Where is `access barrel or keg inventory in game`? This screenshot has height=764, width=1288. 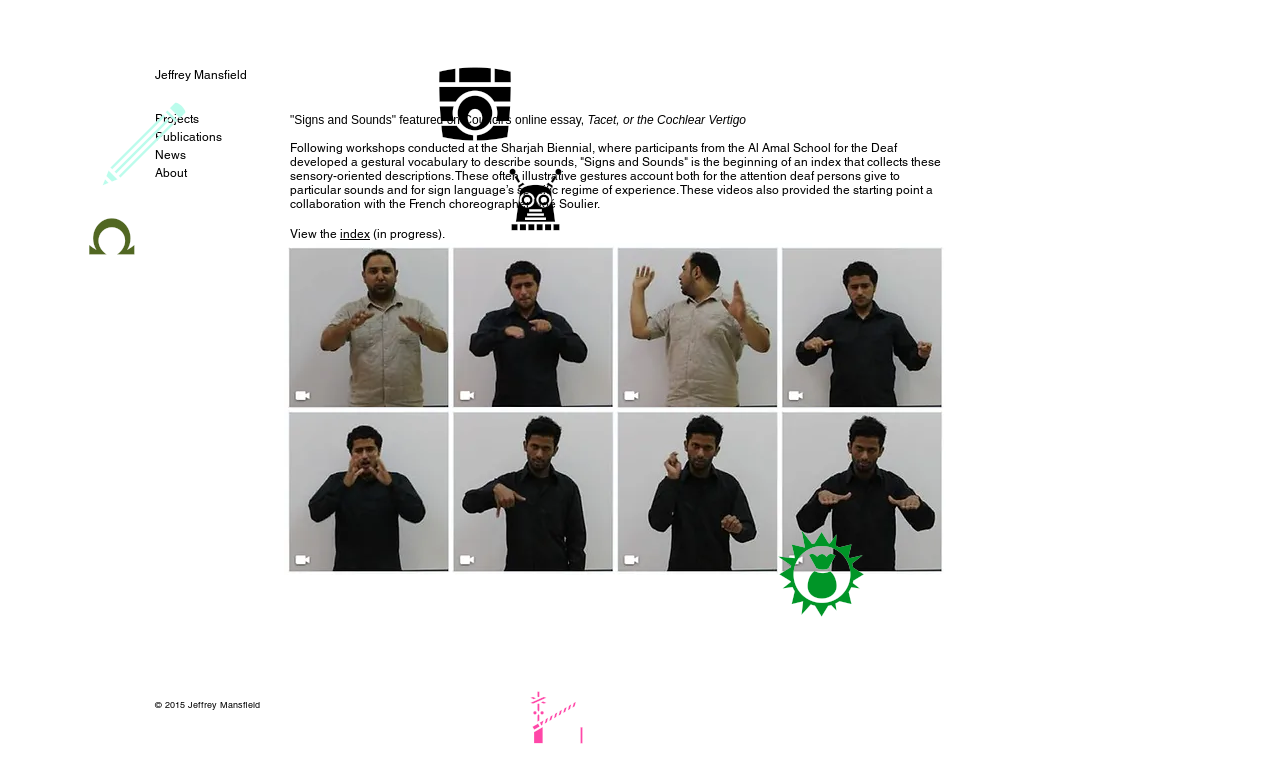 access barrel or keg inventory in game is located at coordinates (475, 104).